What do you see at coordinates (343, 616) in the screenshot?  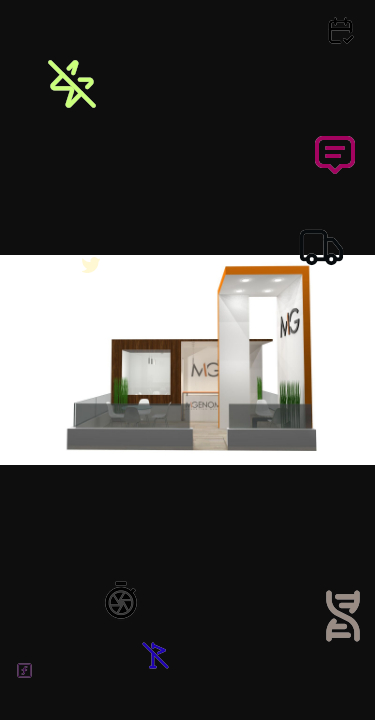 I see `access genetics or biological data` at bounding box center [343, 616].